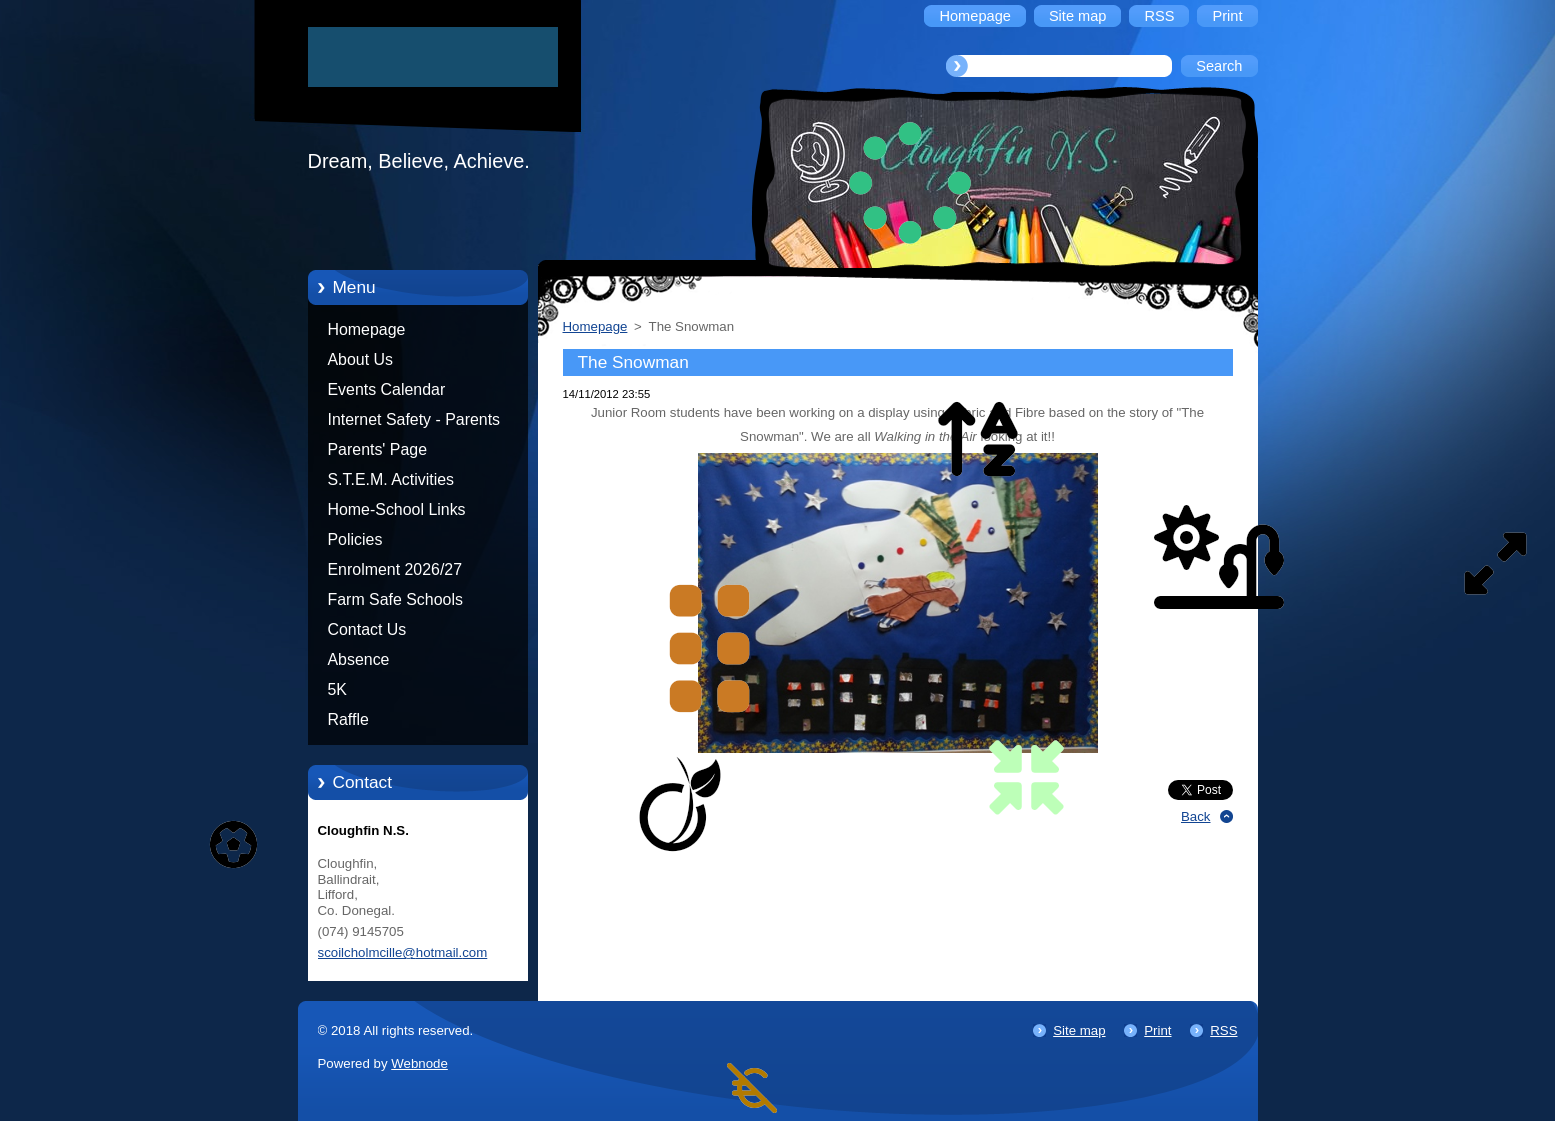 Image resolution: width=1555 pixels, height=1121 pixels. What do you see at coordinates (752, 1088) in the screenshot?
I see `indicates euro payment is unavailable` at bounding box center [752, 1088].